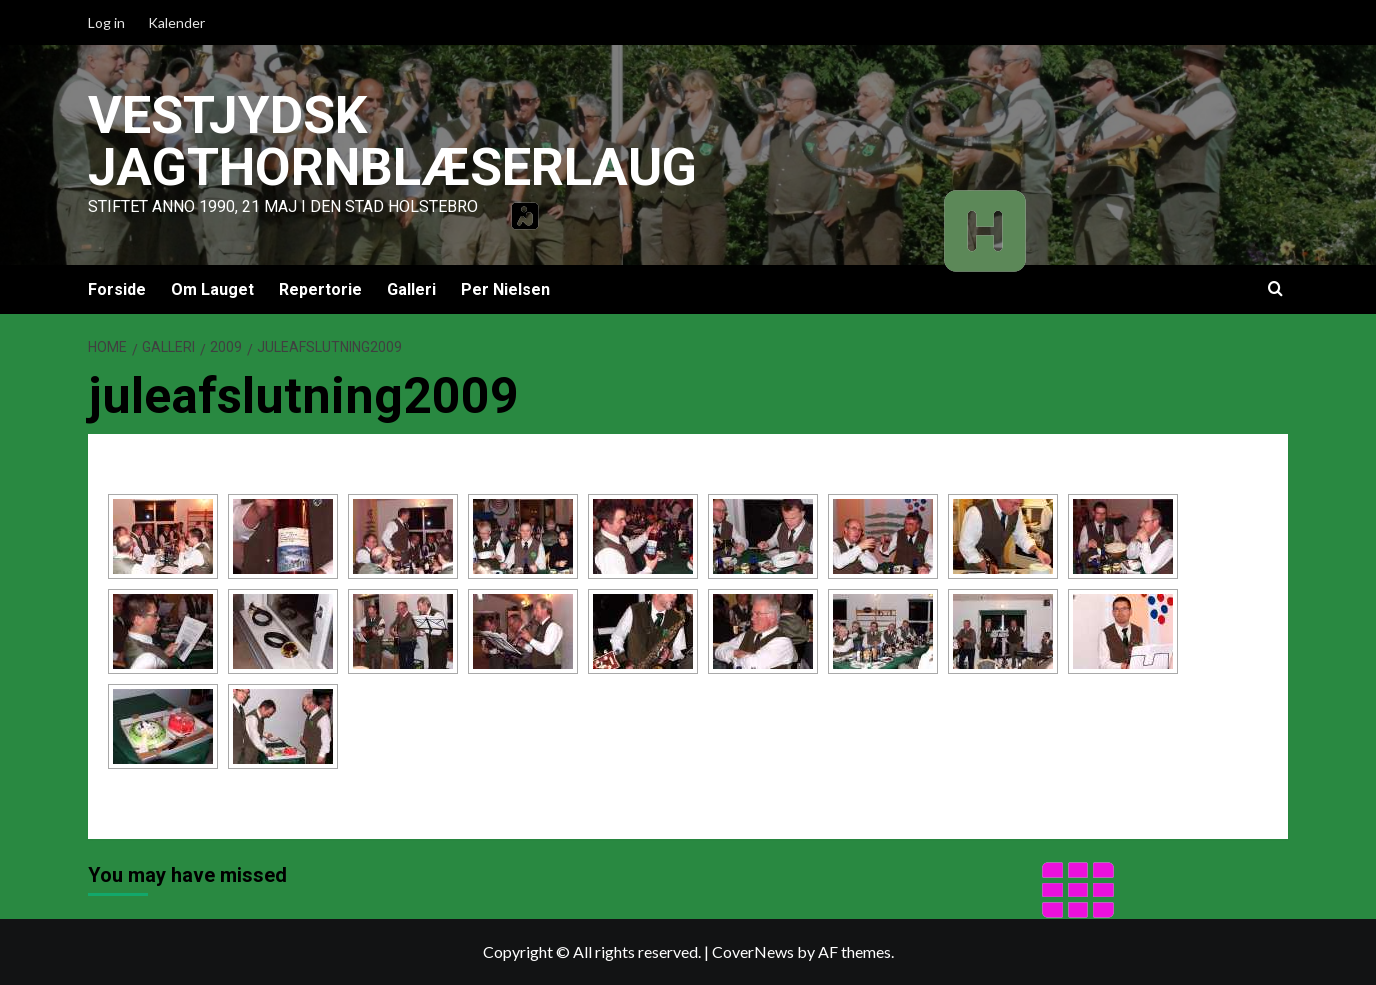  Describe the element at coordinates (1078, 890) in the screenshot. I see `open app drawer or menu` at that location.